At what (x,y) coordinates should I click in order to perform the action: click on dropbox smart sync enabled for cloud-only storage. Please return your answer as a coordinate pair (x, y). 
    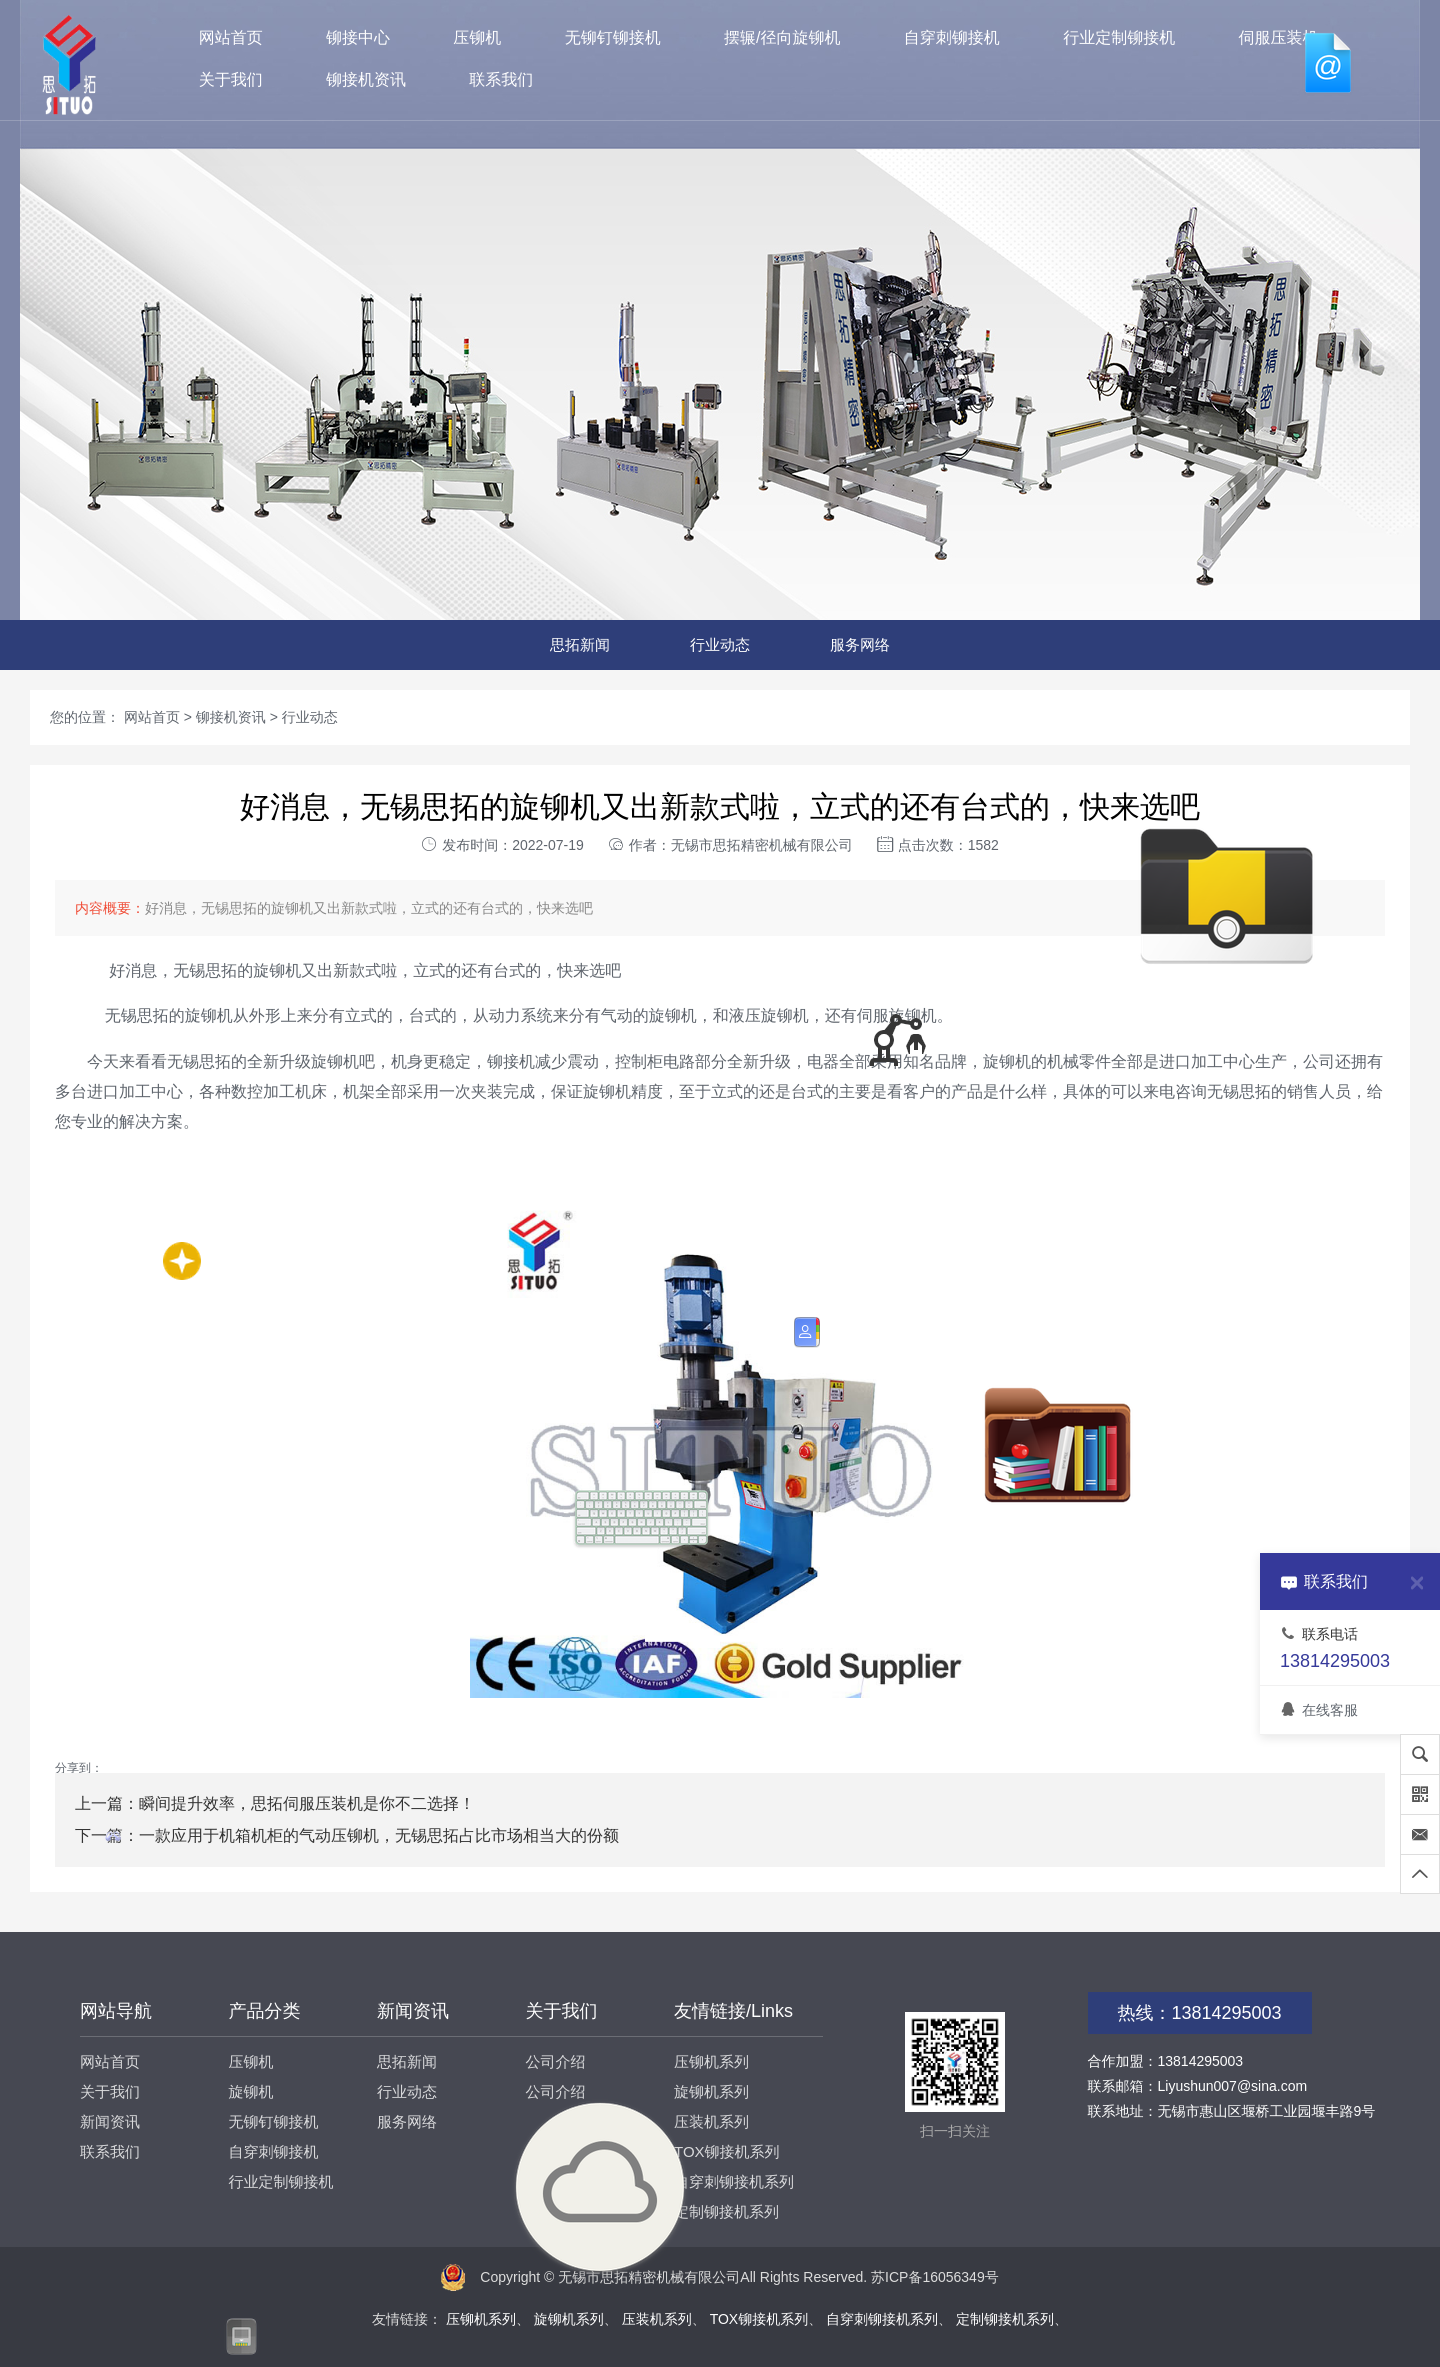
    Looking at the image, I should click on (600, 2187).